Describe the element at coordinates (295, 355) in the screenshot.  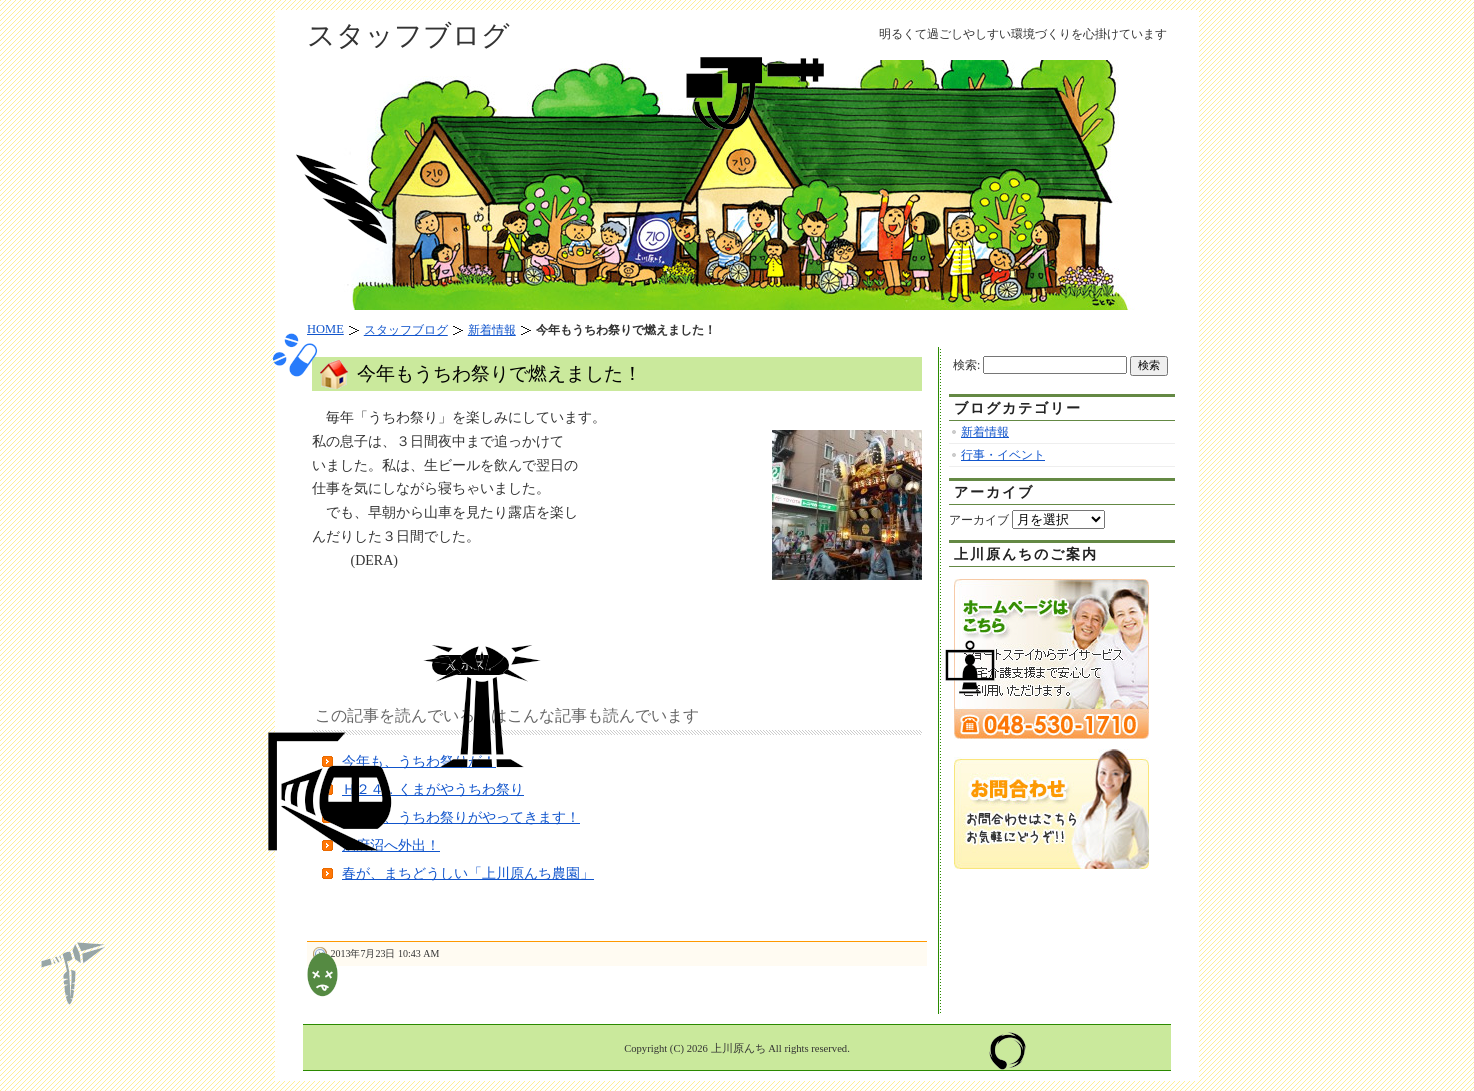
I see `view medications or prescriptions` at that location.